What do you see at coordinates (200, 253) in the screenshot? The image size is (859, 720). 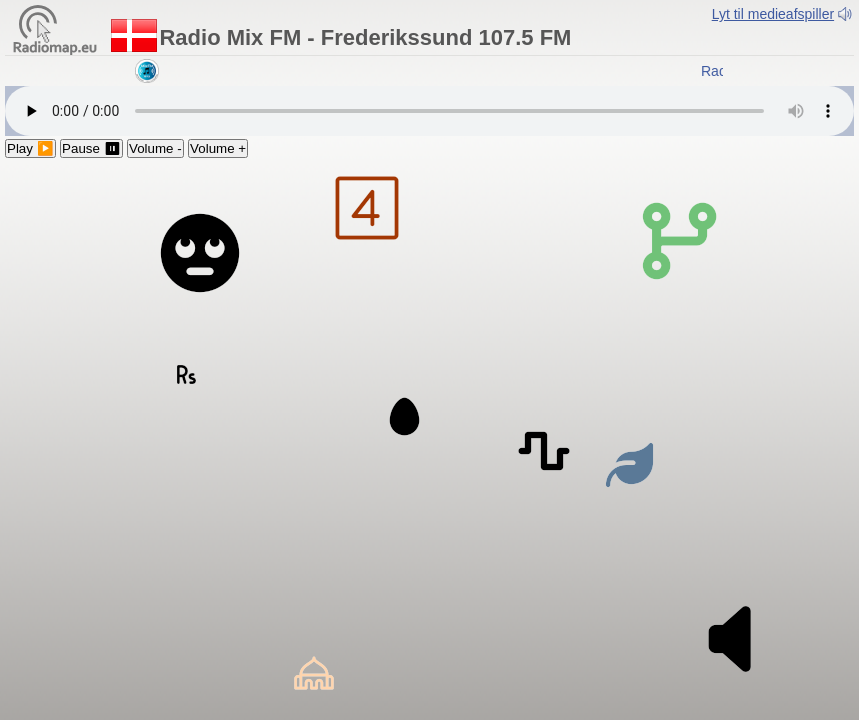 I see `express annoyance or disinterest in a reaction` at bounding box center [200, 253].